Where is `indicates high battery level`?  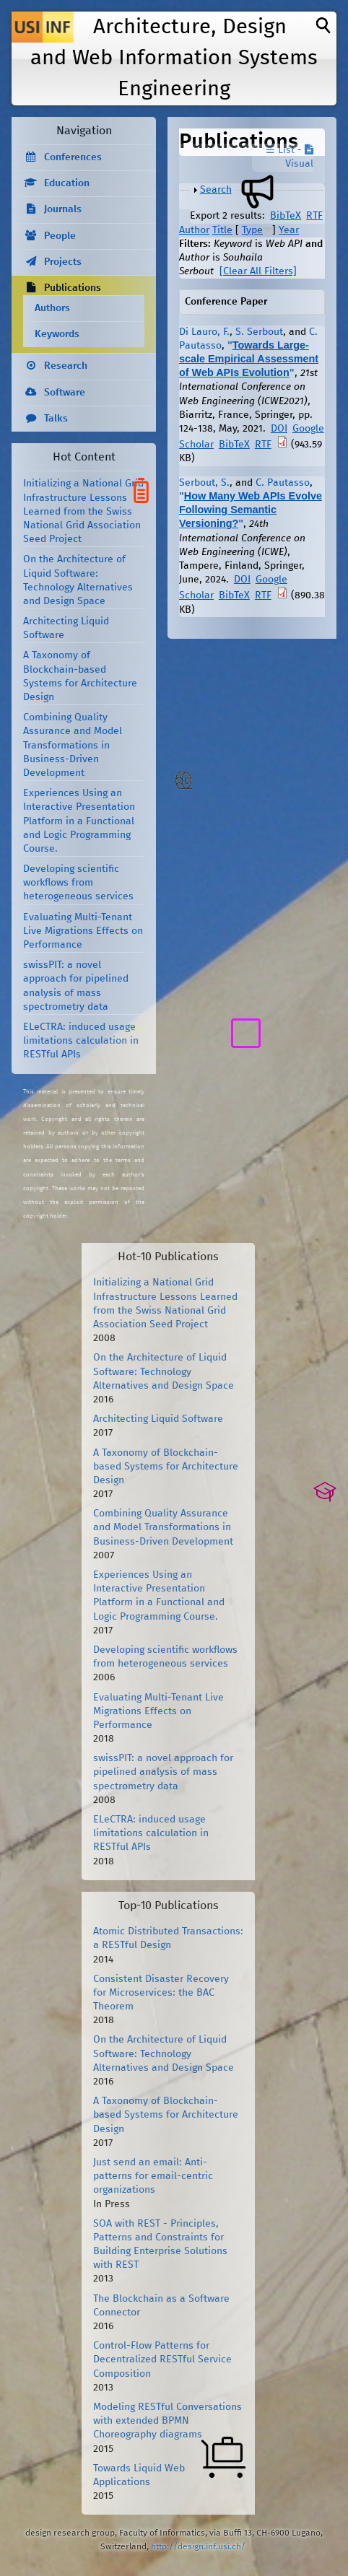
indicates high battery level is located at coordinates (141, 490).